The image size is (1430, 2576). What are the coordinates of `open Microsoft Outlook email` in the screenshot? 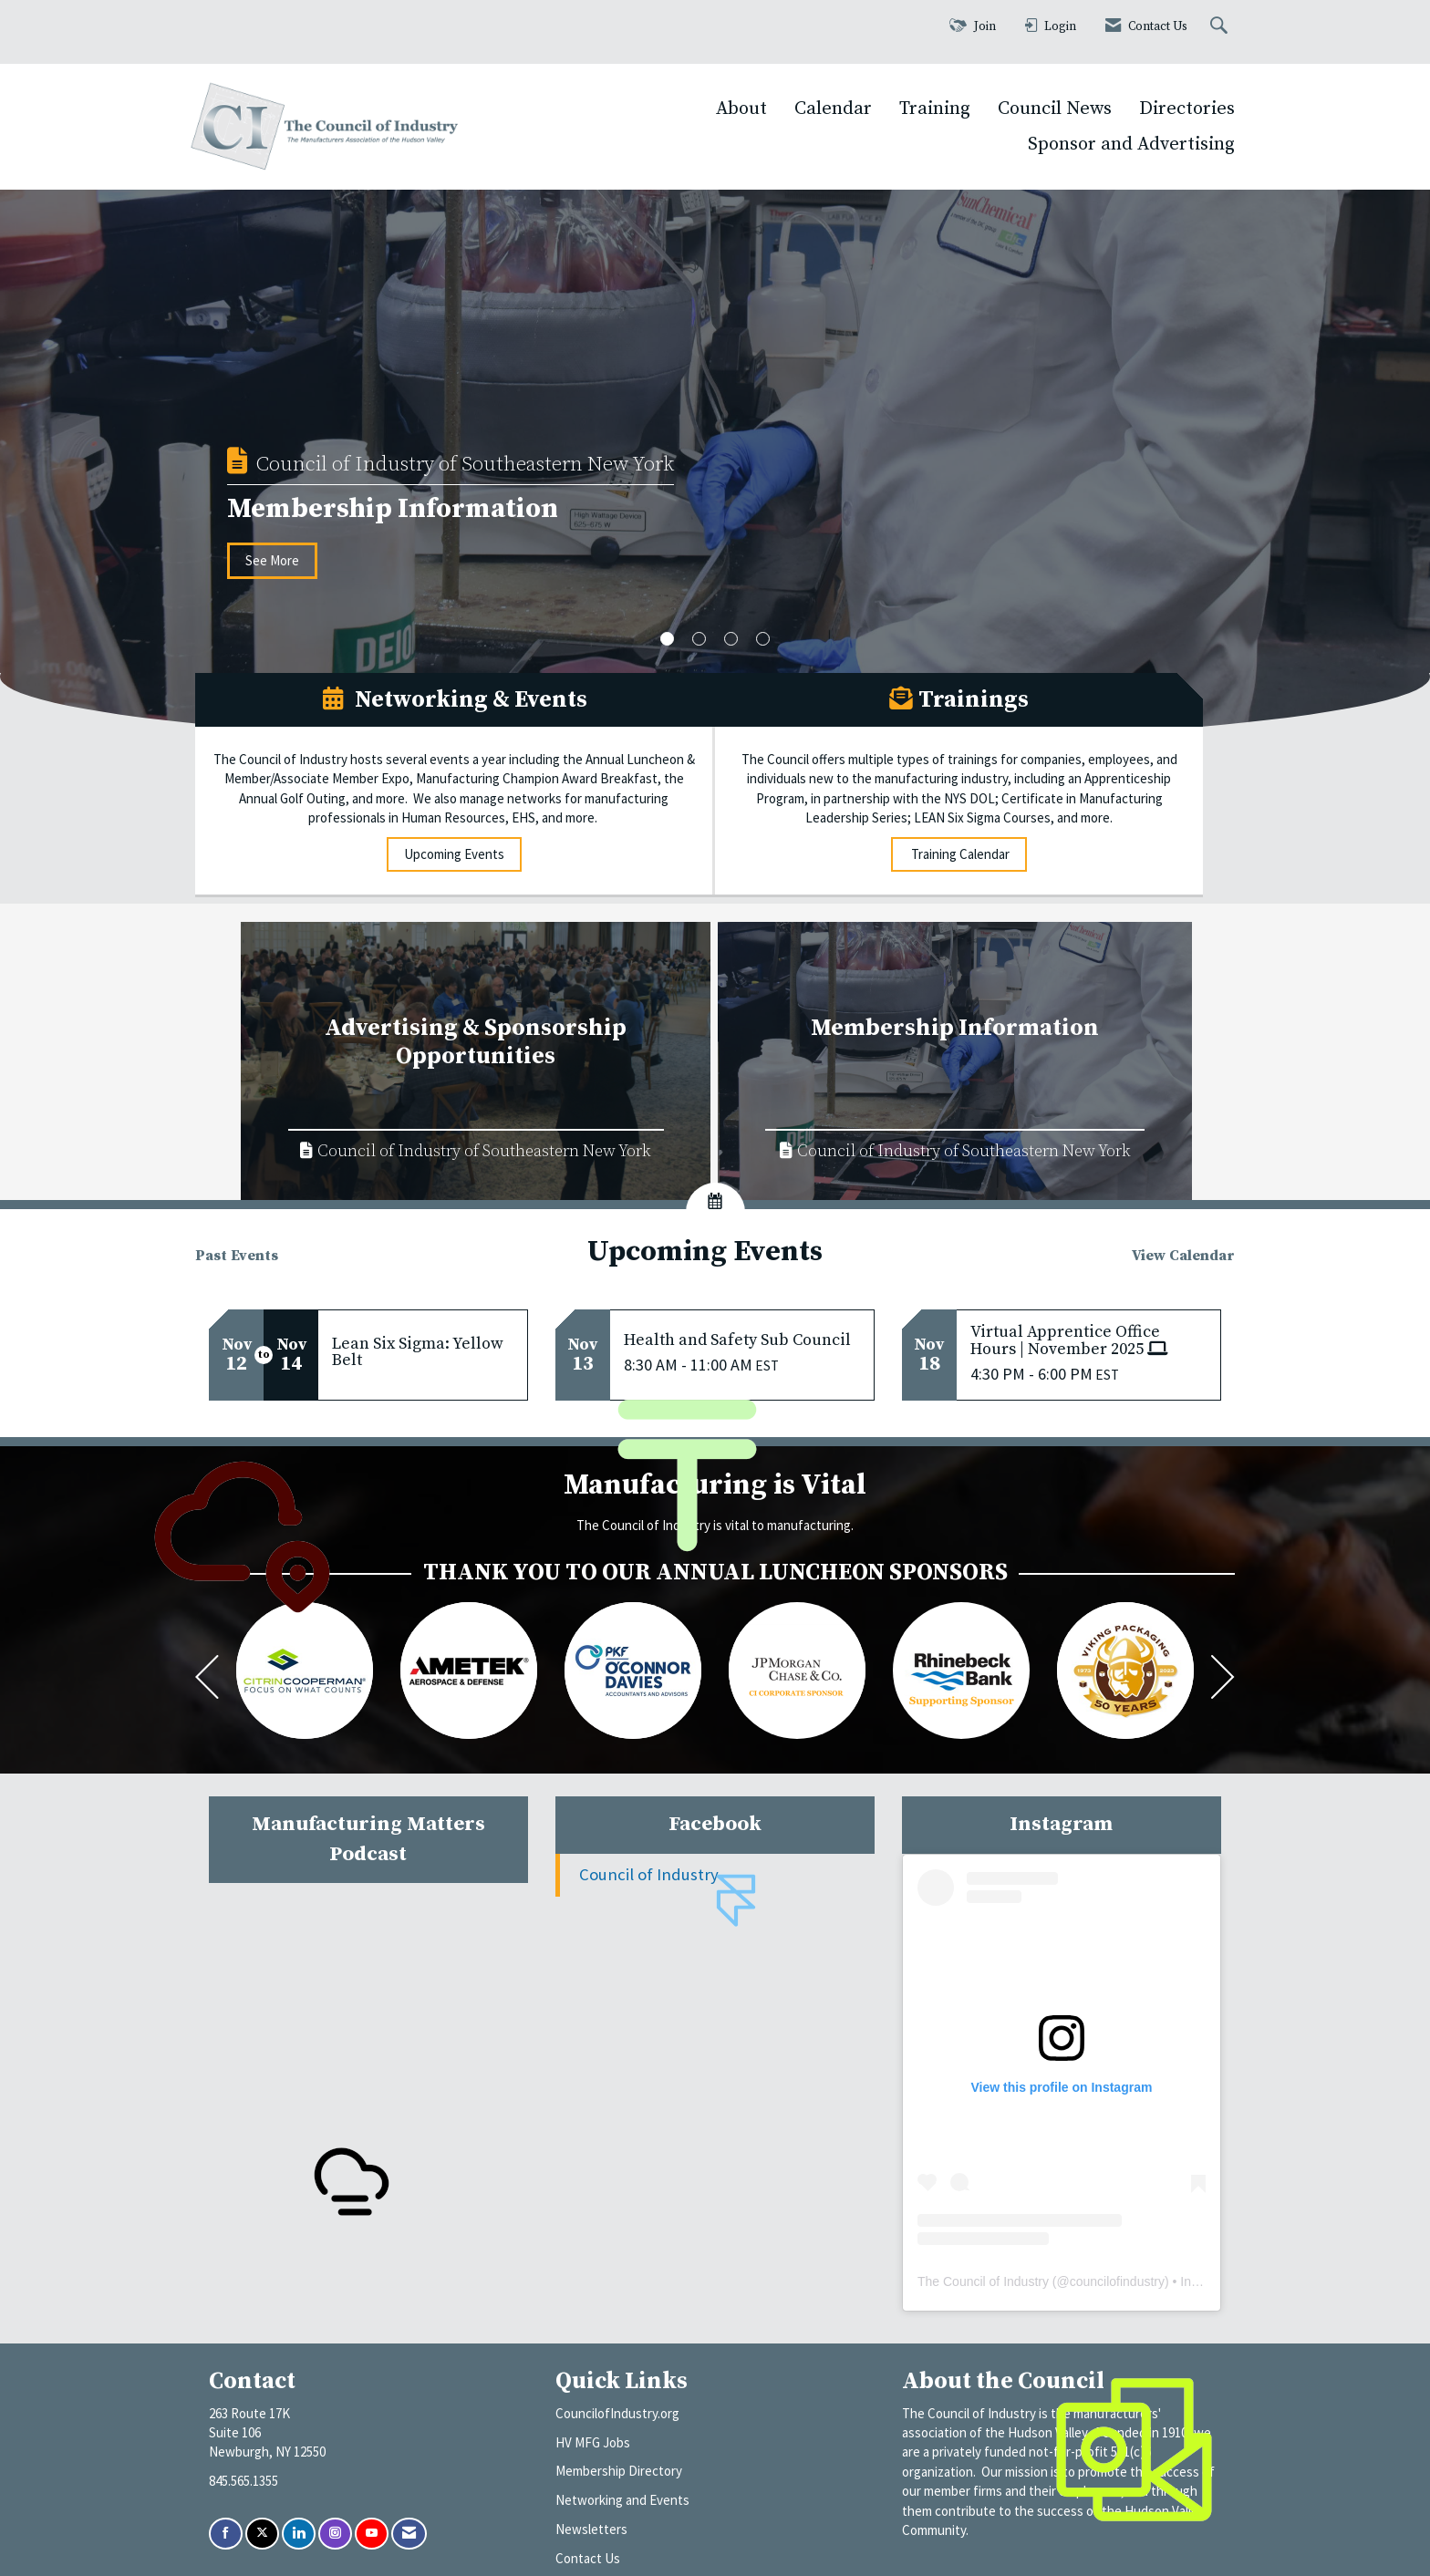 It's located at (1134, 2449).